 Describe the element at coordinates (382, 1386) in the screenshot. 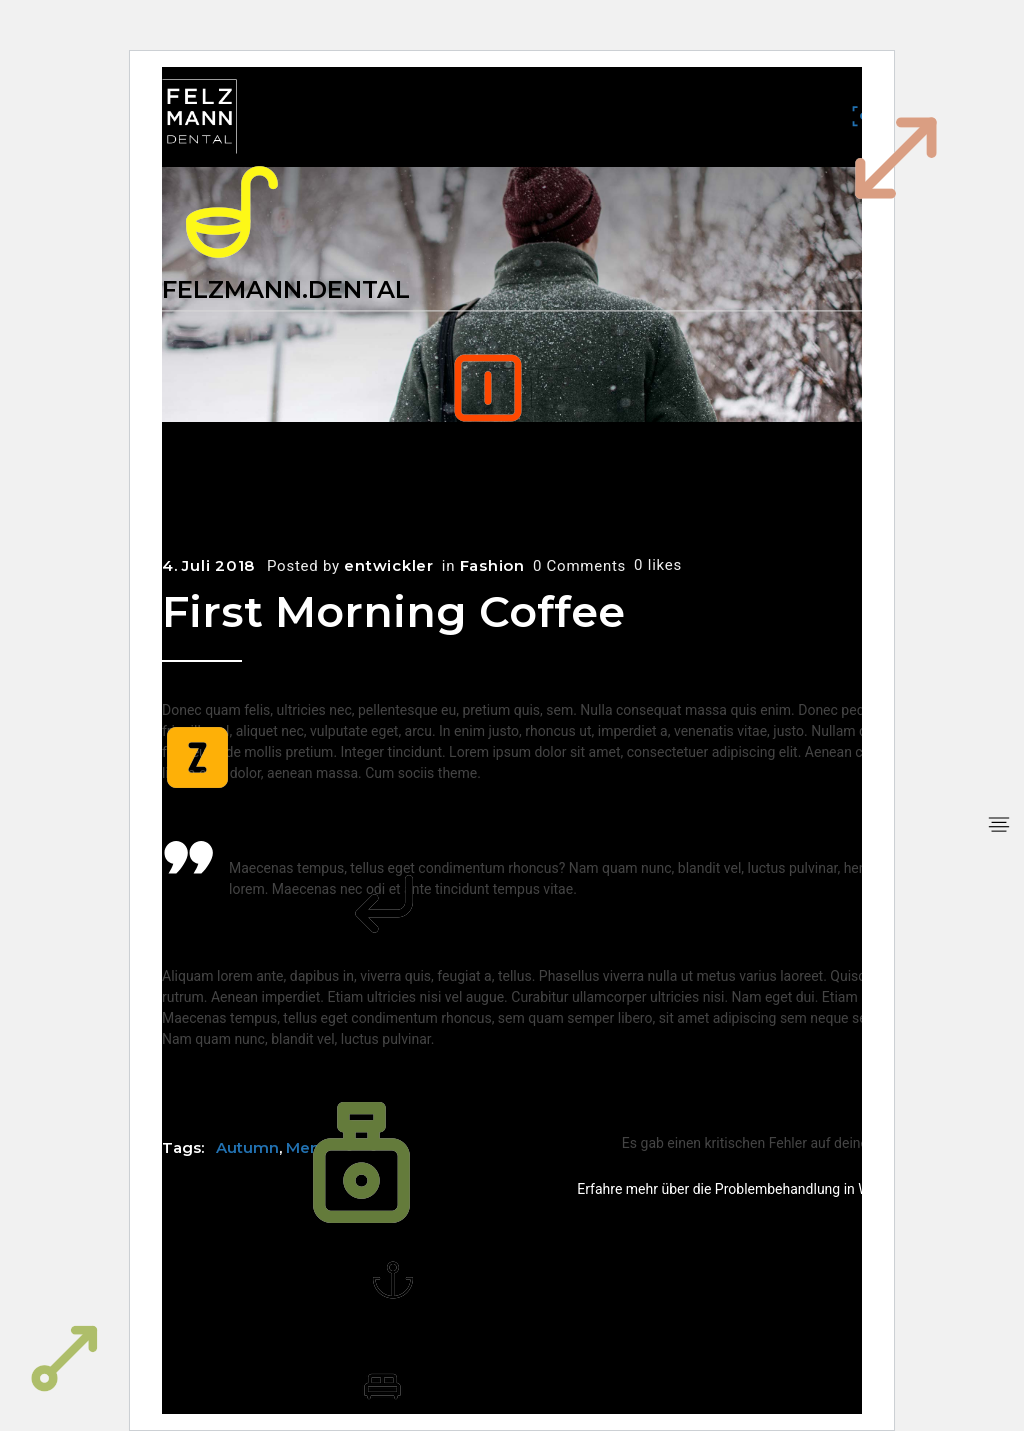

I see `view bedroom or sleeping accommodations` at that location.